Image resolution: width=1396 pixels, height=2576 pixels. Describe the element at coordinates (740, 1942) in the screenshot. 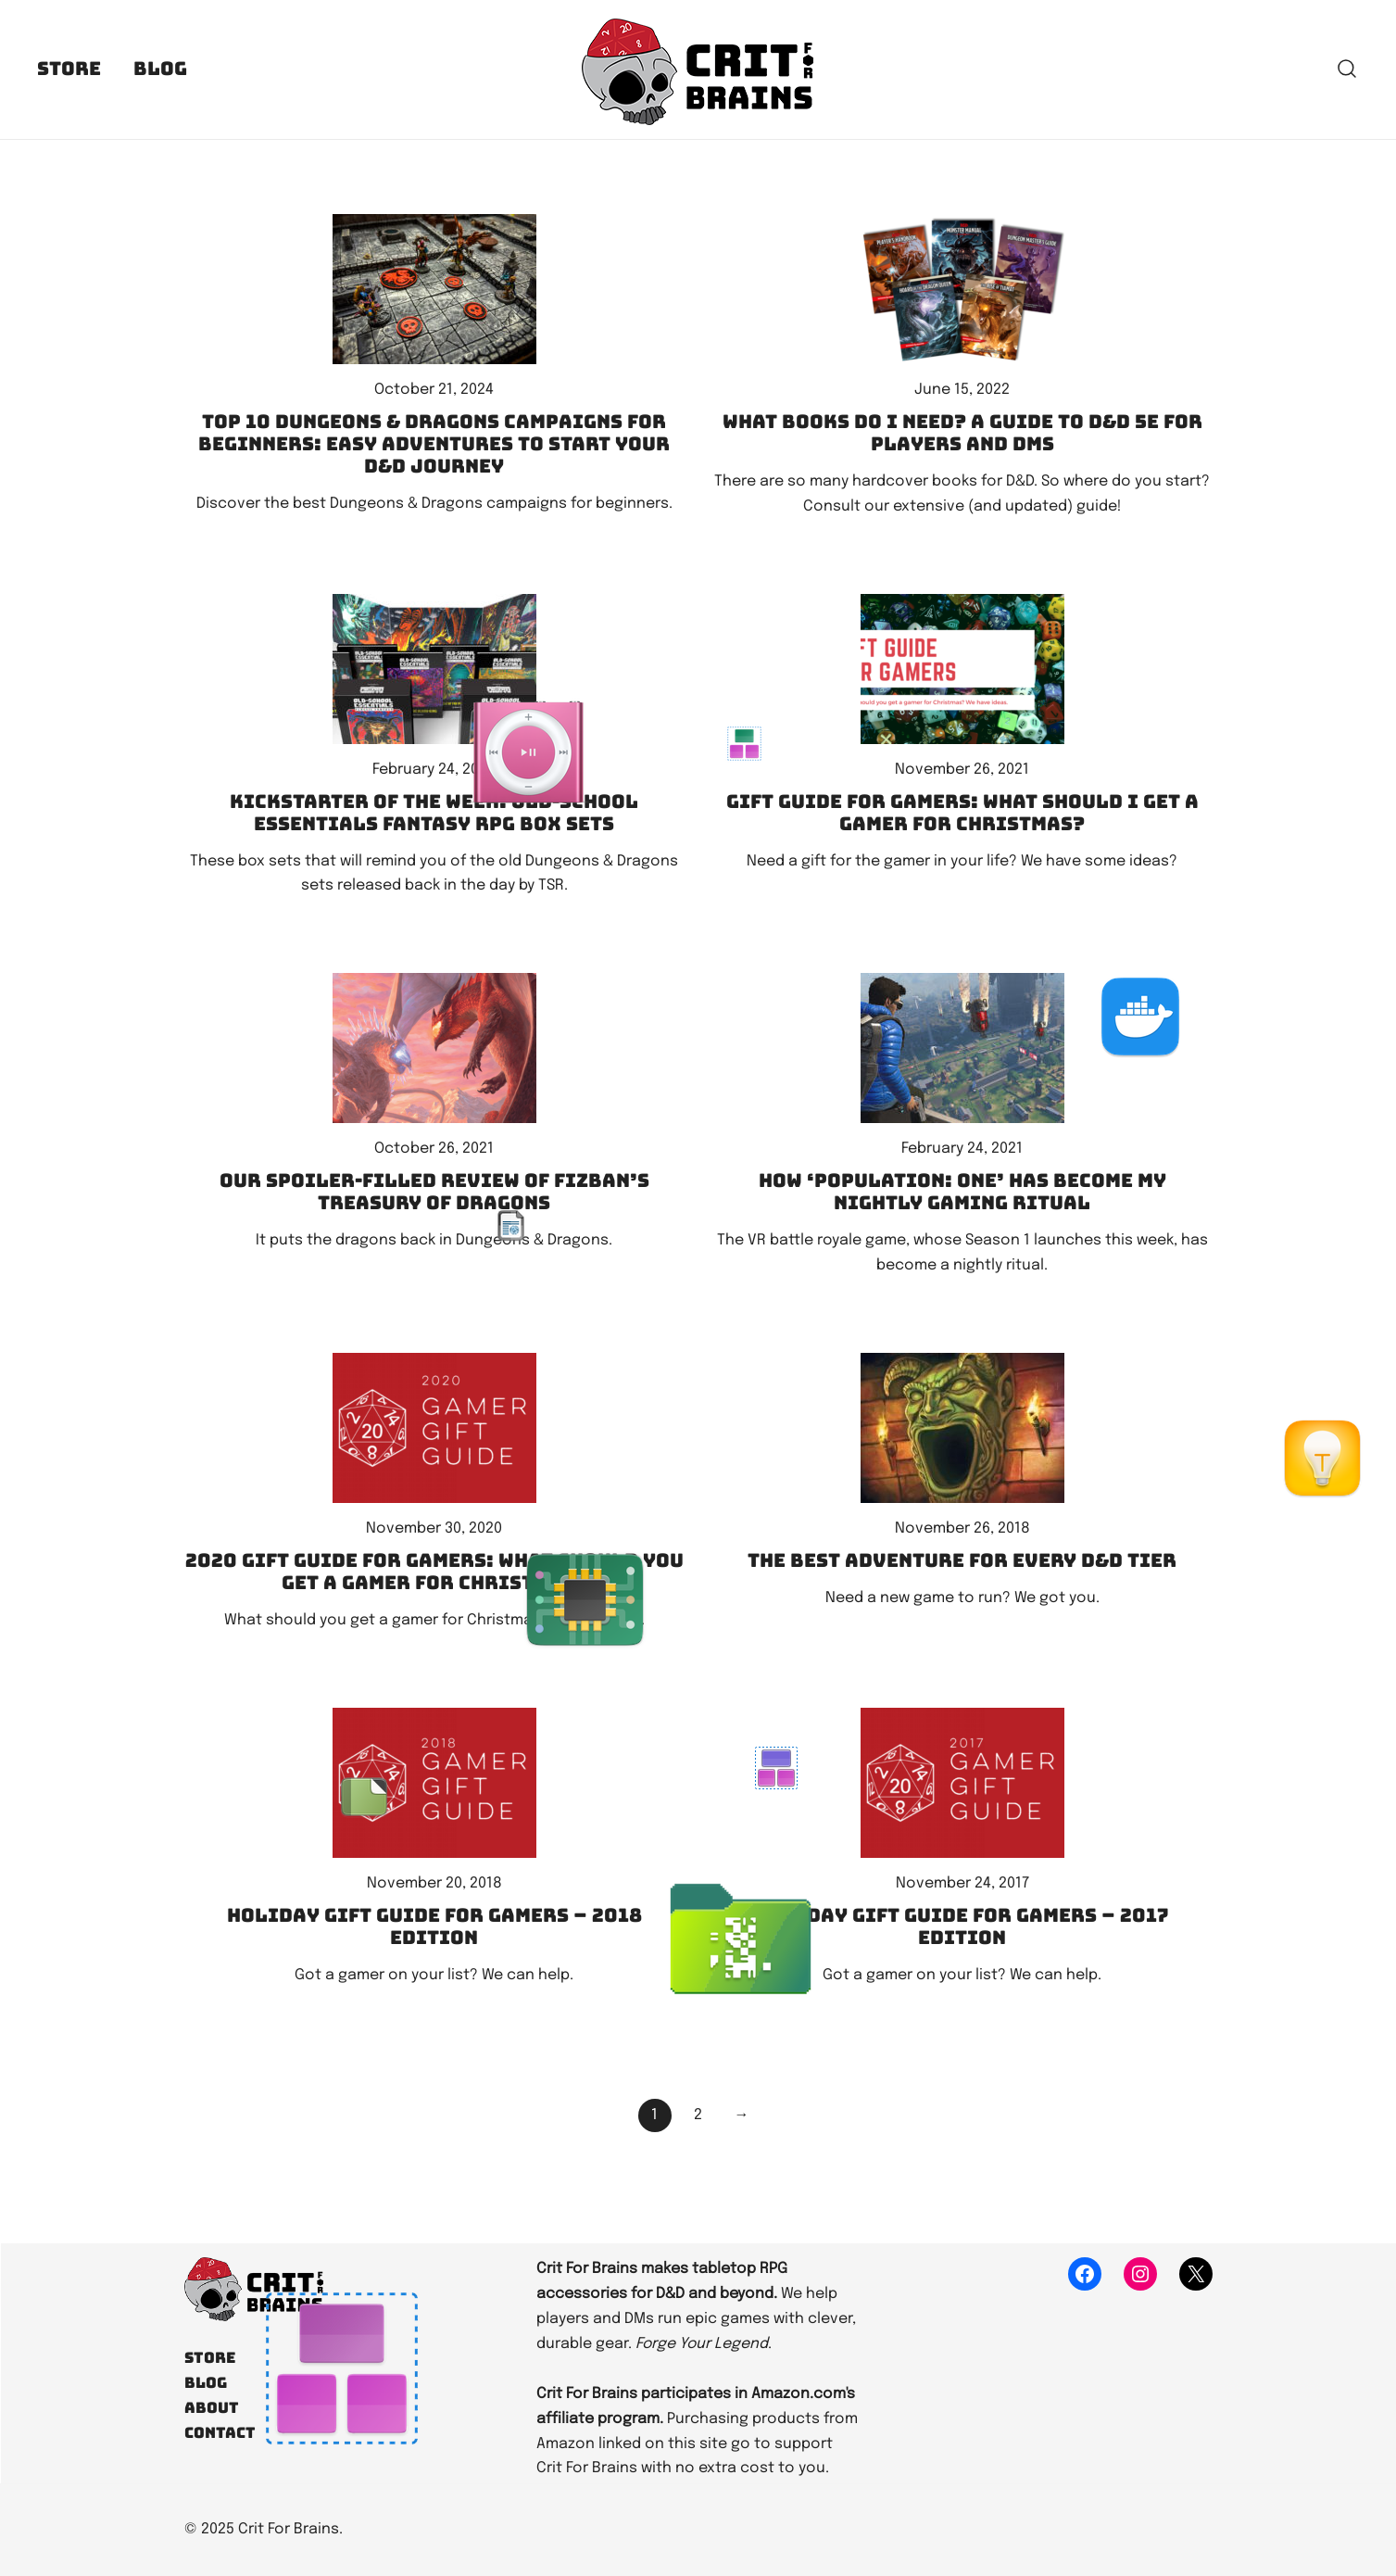

I see `open your GameJolt games folder` at that location.